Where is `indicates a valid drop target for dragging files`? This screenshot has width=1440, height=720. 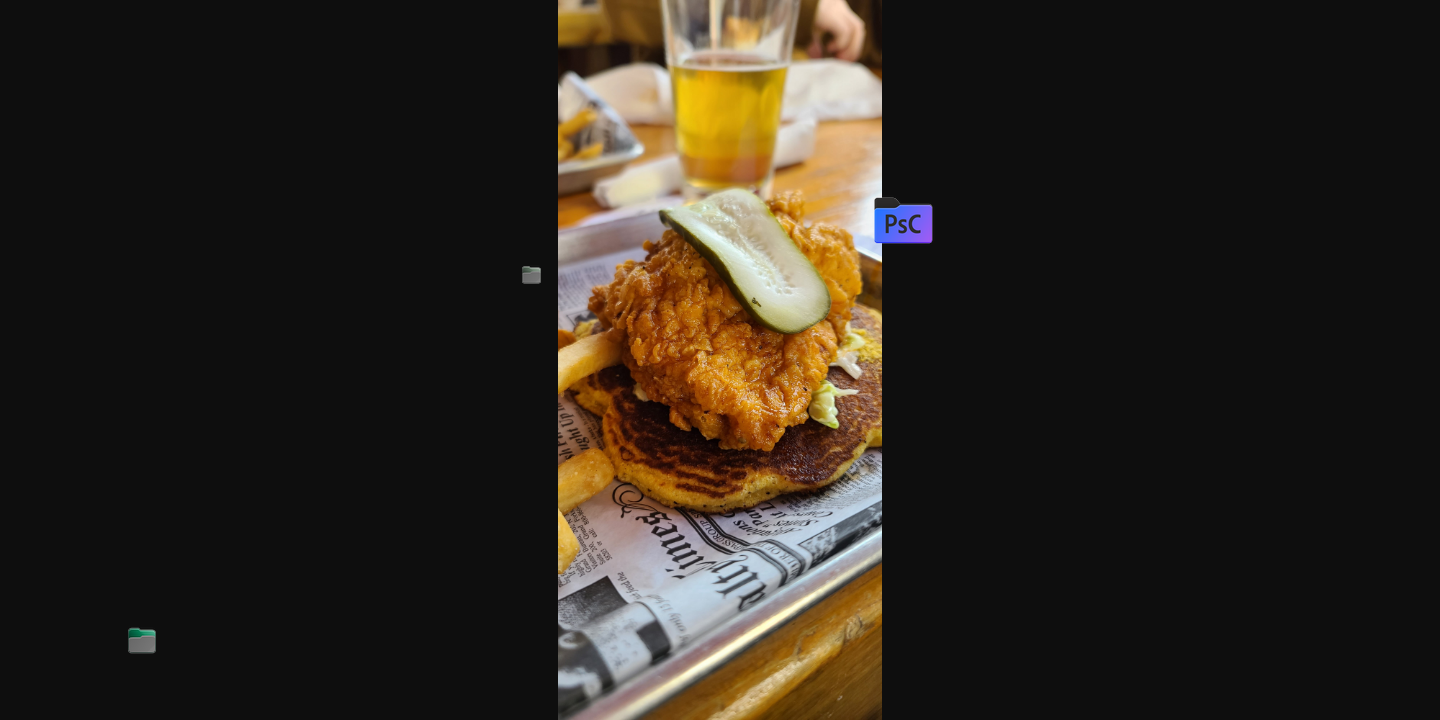
indicates a valid drop target for dragging files is located at coordinates (531, 274).